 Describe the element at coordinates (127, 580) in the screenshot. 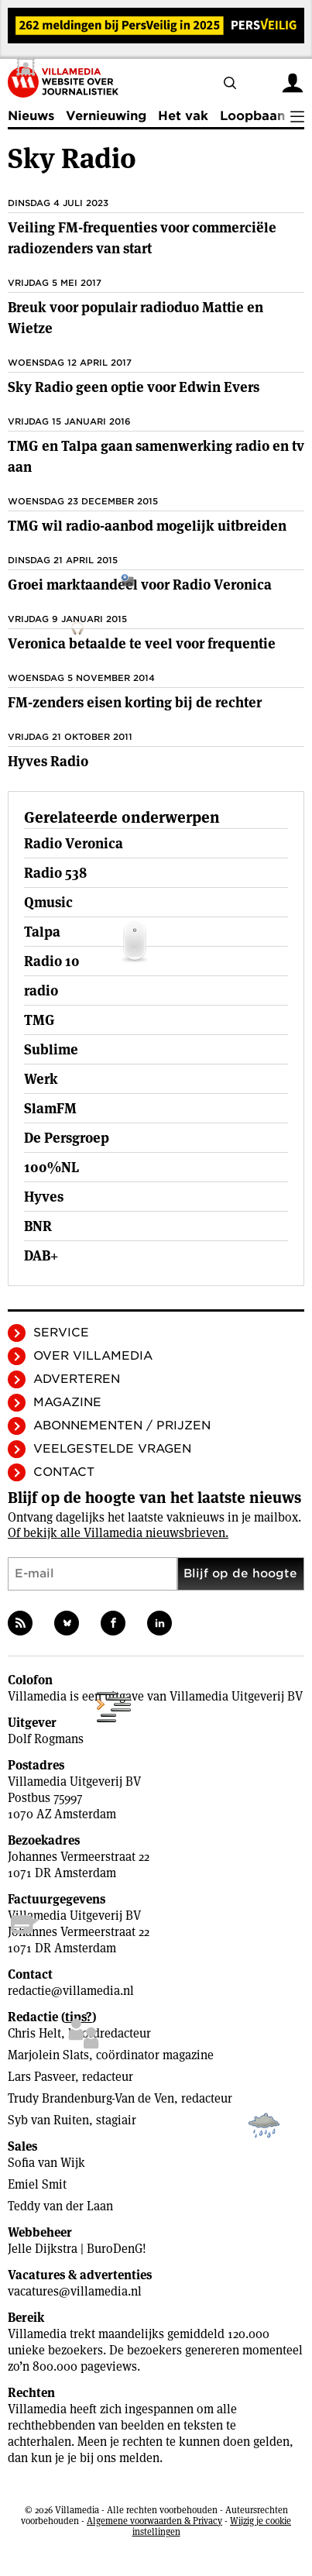

I see `manage system notification settings` at that location.